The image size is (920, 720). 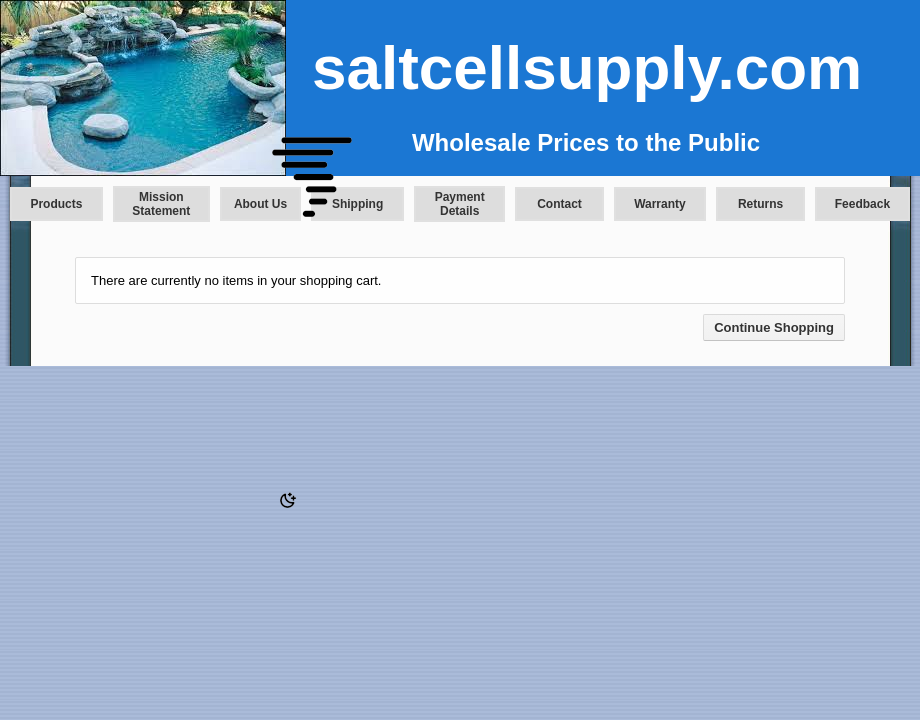 What do you see at coordinates (312, 174) in the screenshot?
I see `indicates severe weather alert or tornado warning` at bounding box center [312, 174].